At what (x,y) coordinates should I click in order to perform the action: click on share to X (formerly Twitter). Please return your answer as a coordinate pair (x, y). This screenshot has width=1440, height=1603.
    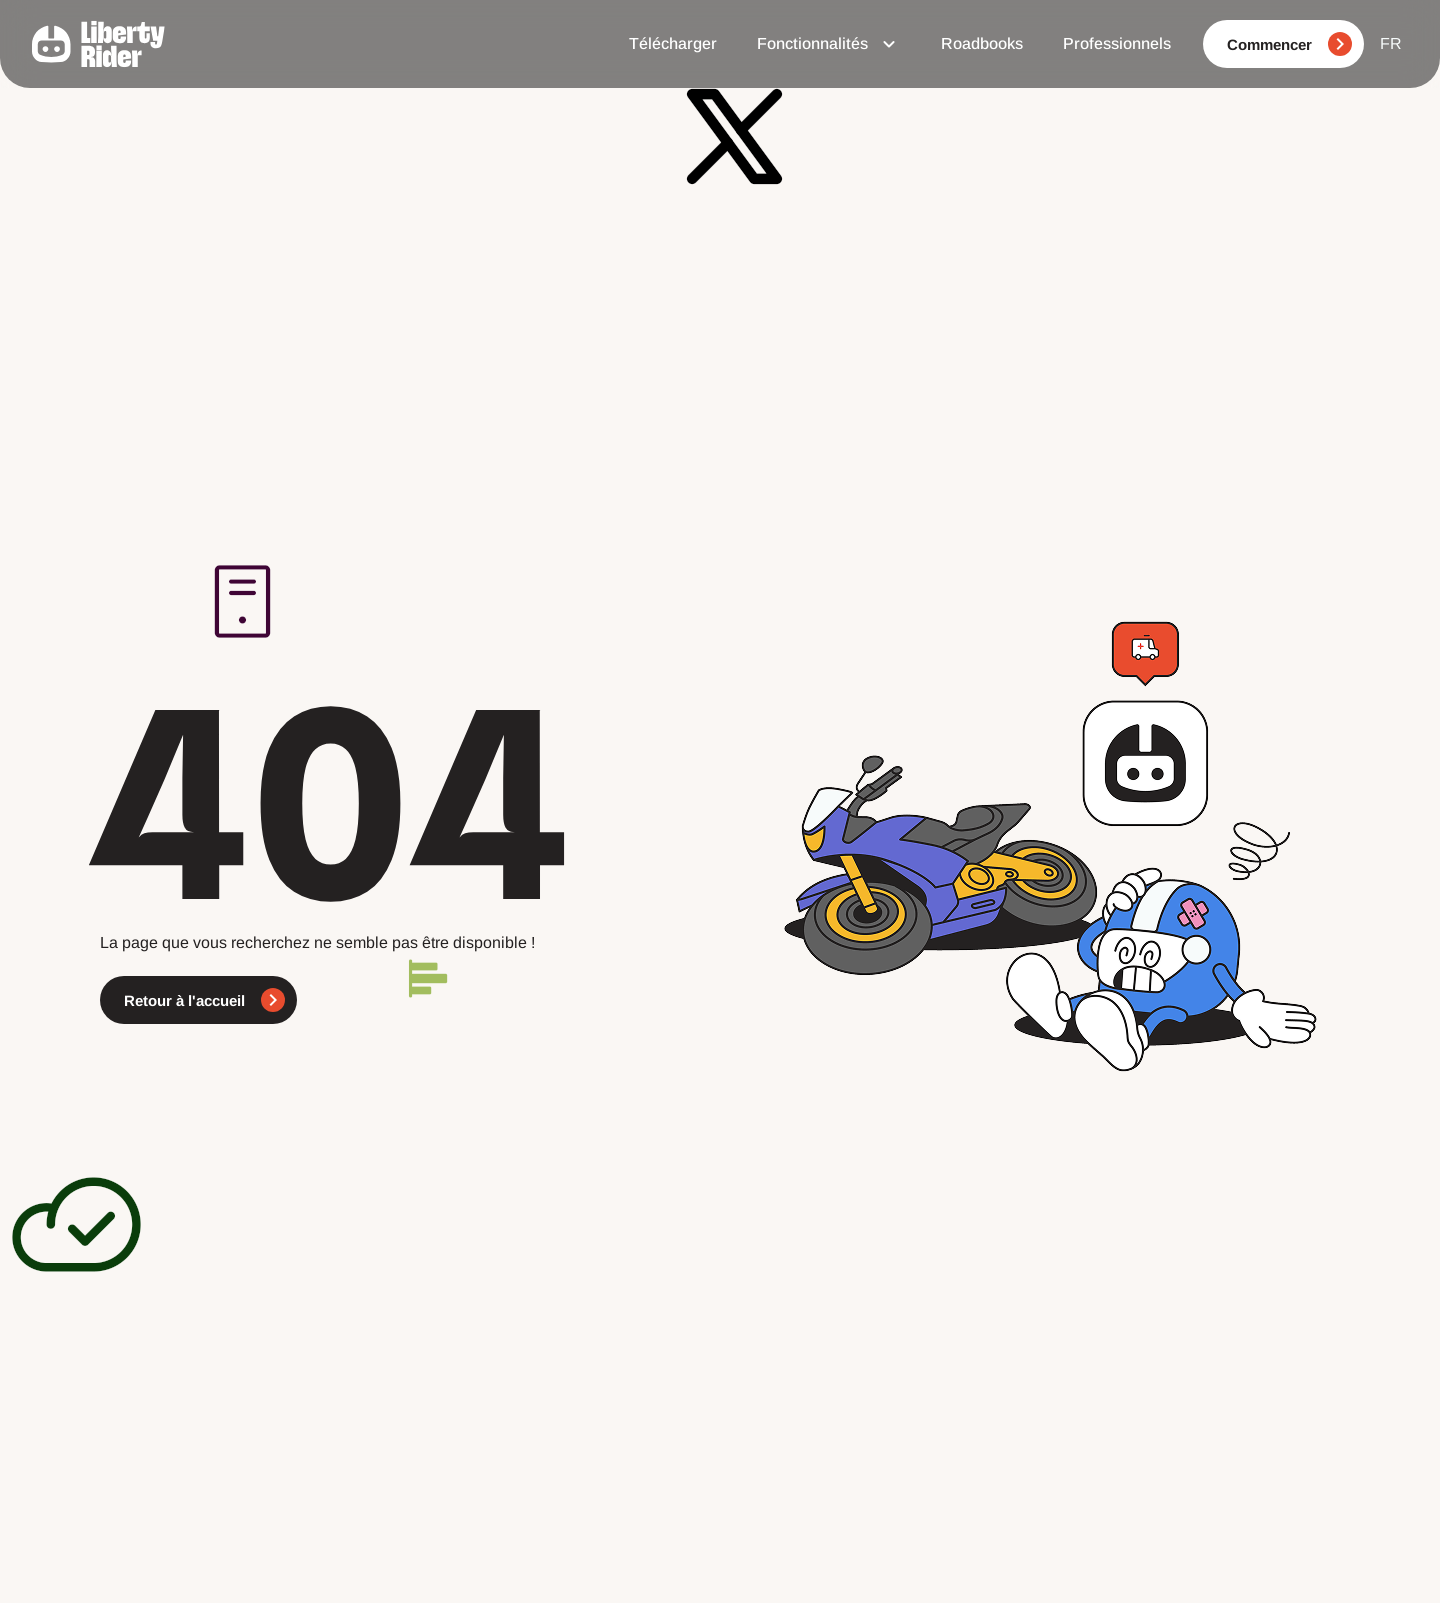
    Looking at the image, I should click on (734, 136).